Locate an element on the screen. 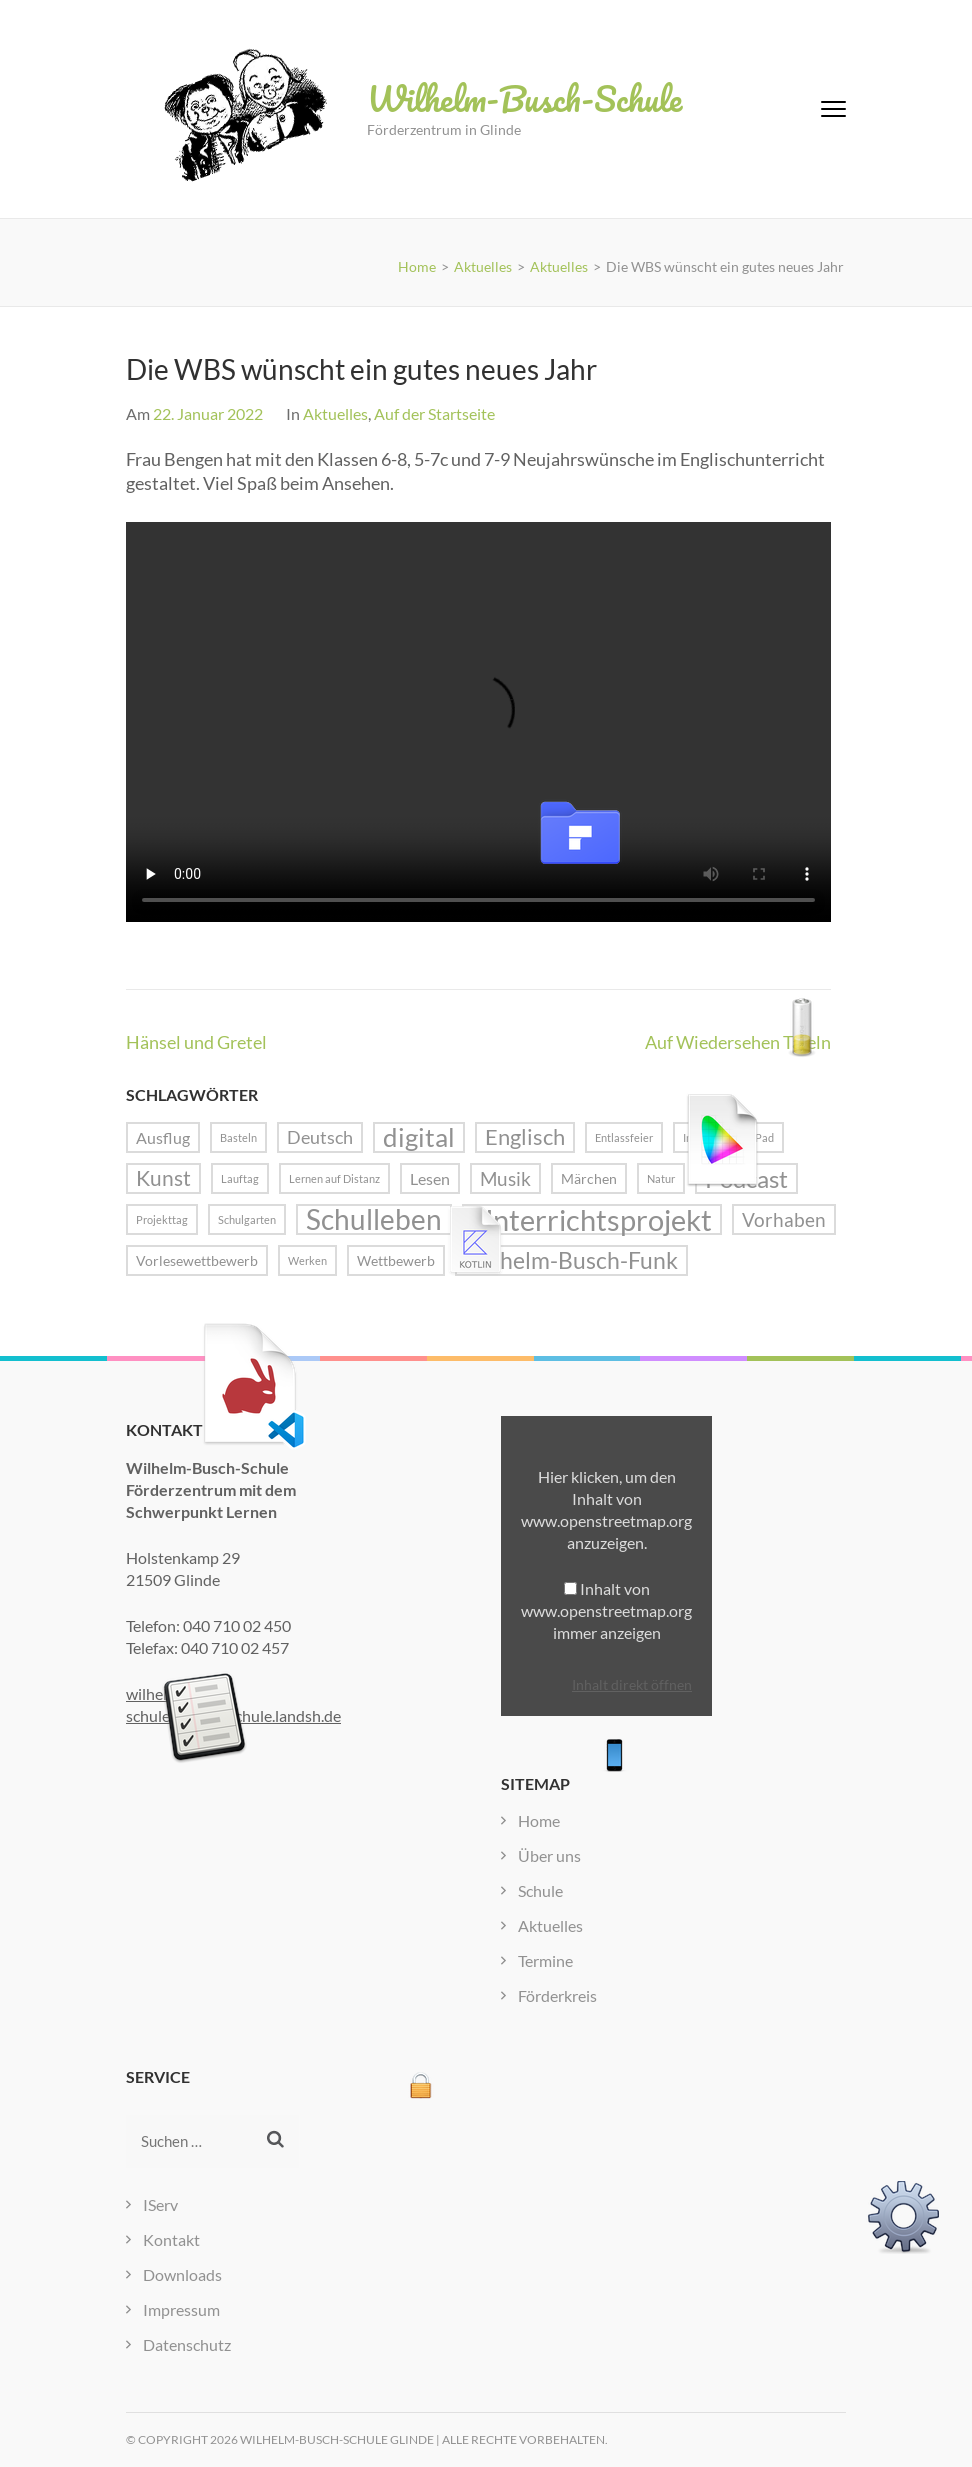 Image resolution: width=972 pixels, height=2467 pixels. indicates a locked or protected item is located at coordinates (421, 2085).